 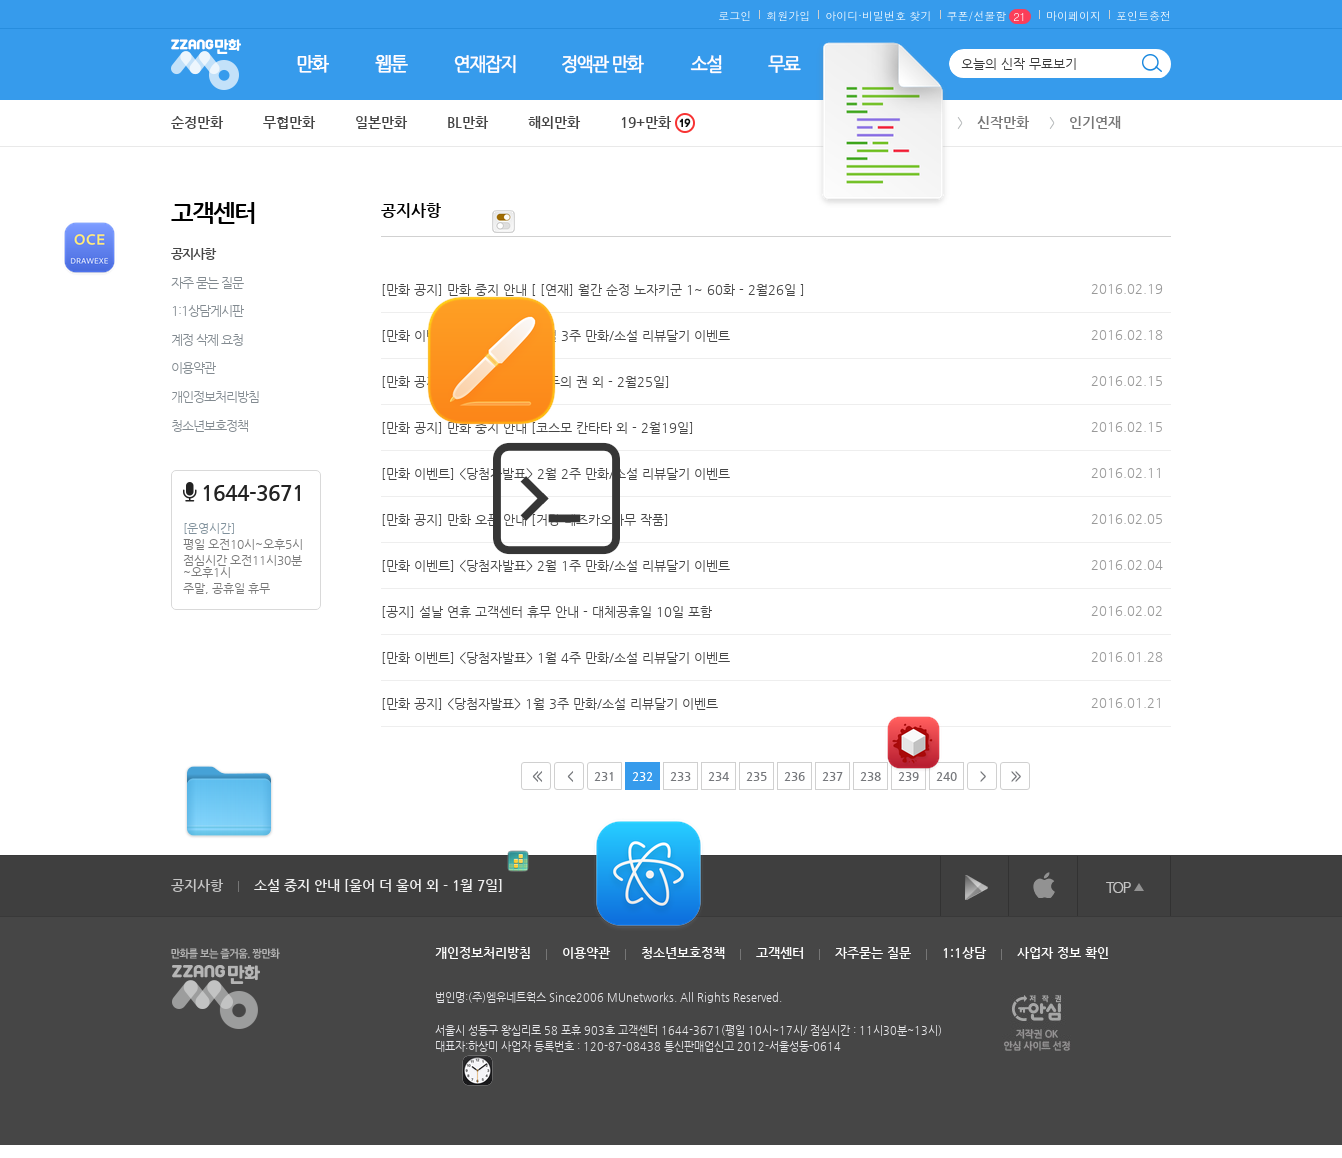 I want to click on launch assaultcube game, so click(x=913, y=742).